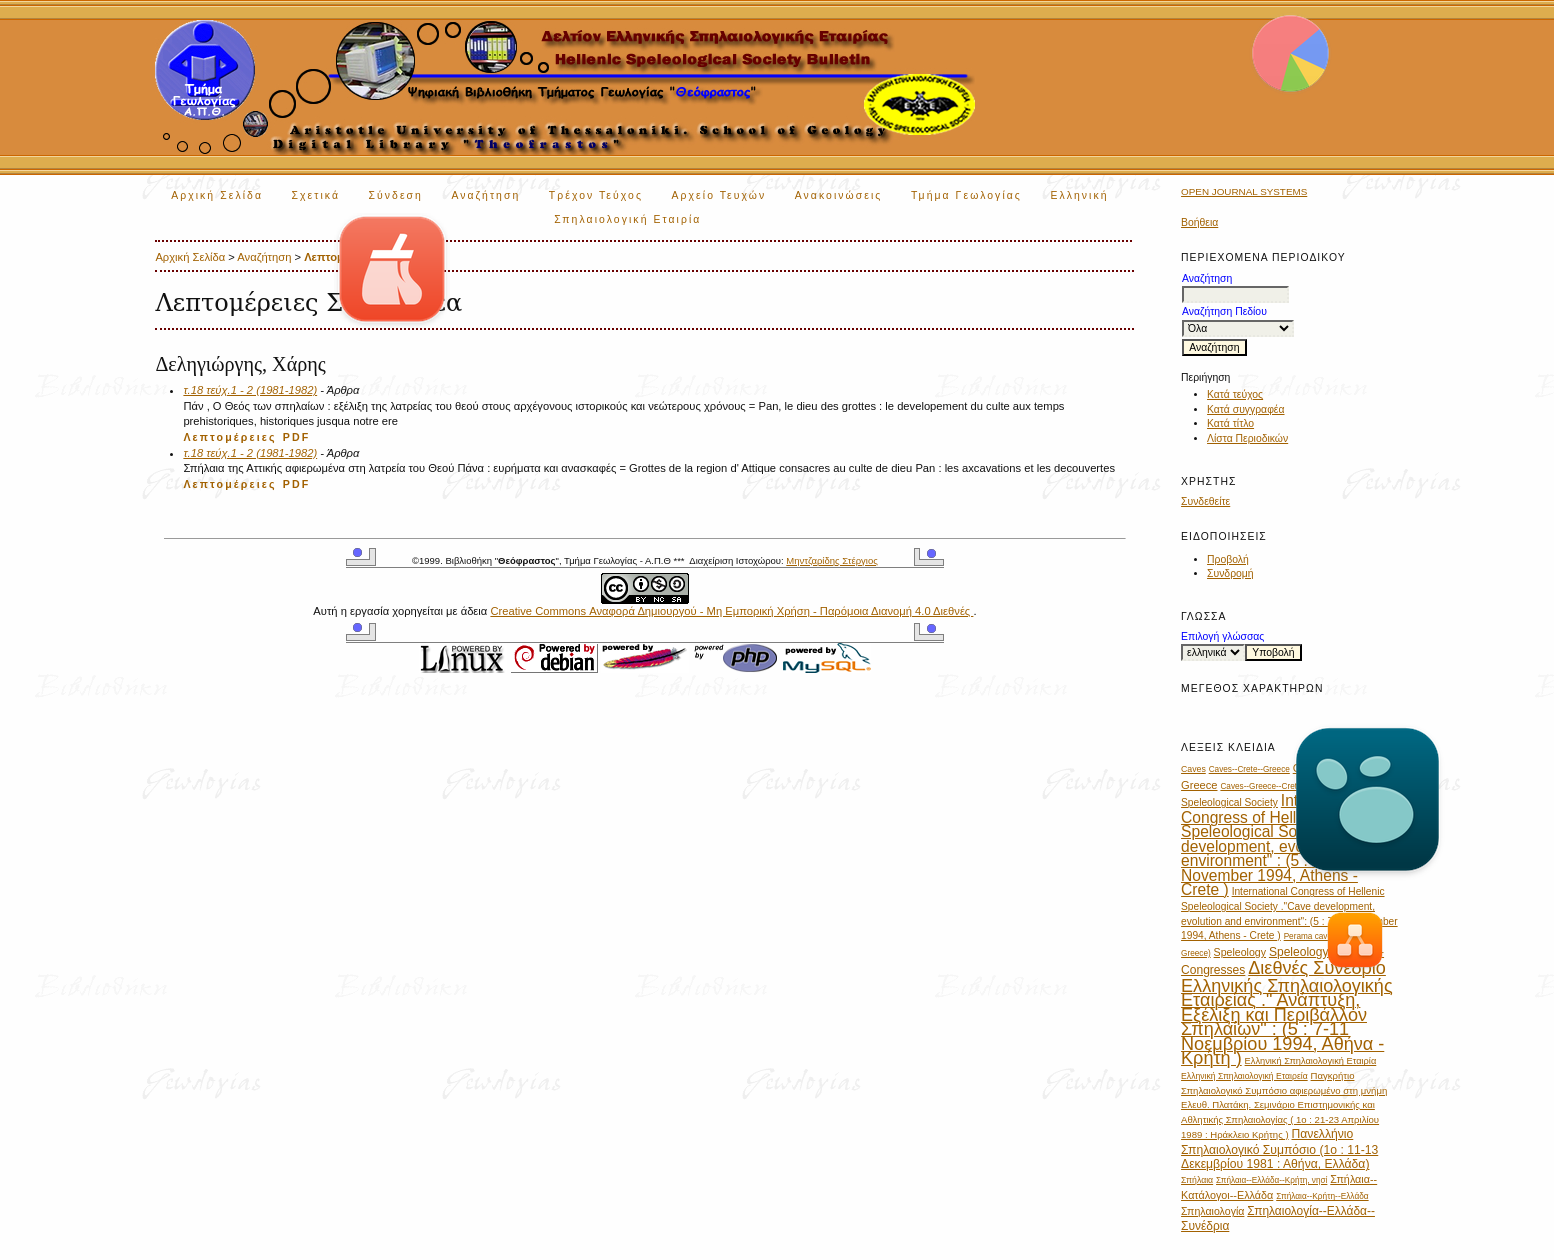  What do you see at coordinates (392, 271) in the screenshot?
I see `access privacy and storage cleanup settings` at bounding box center [392, 271].